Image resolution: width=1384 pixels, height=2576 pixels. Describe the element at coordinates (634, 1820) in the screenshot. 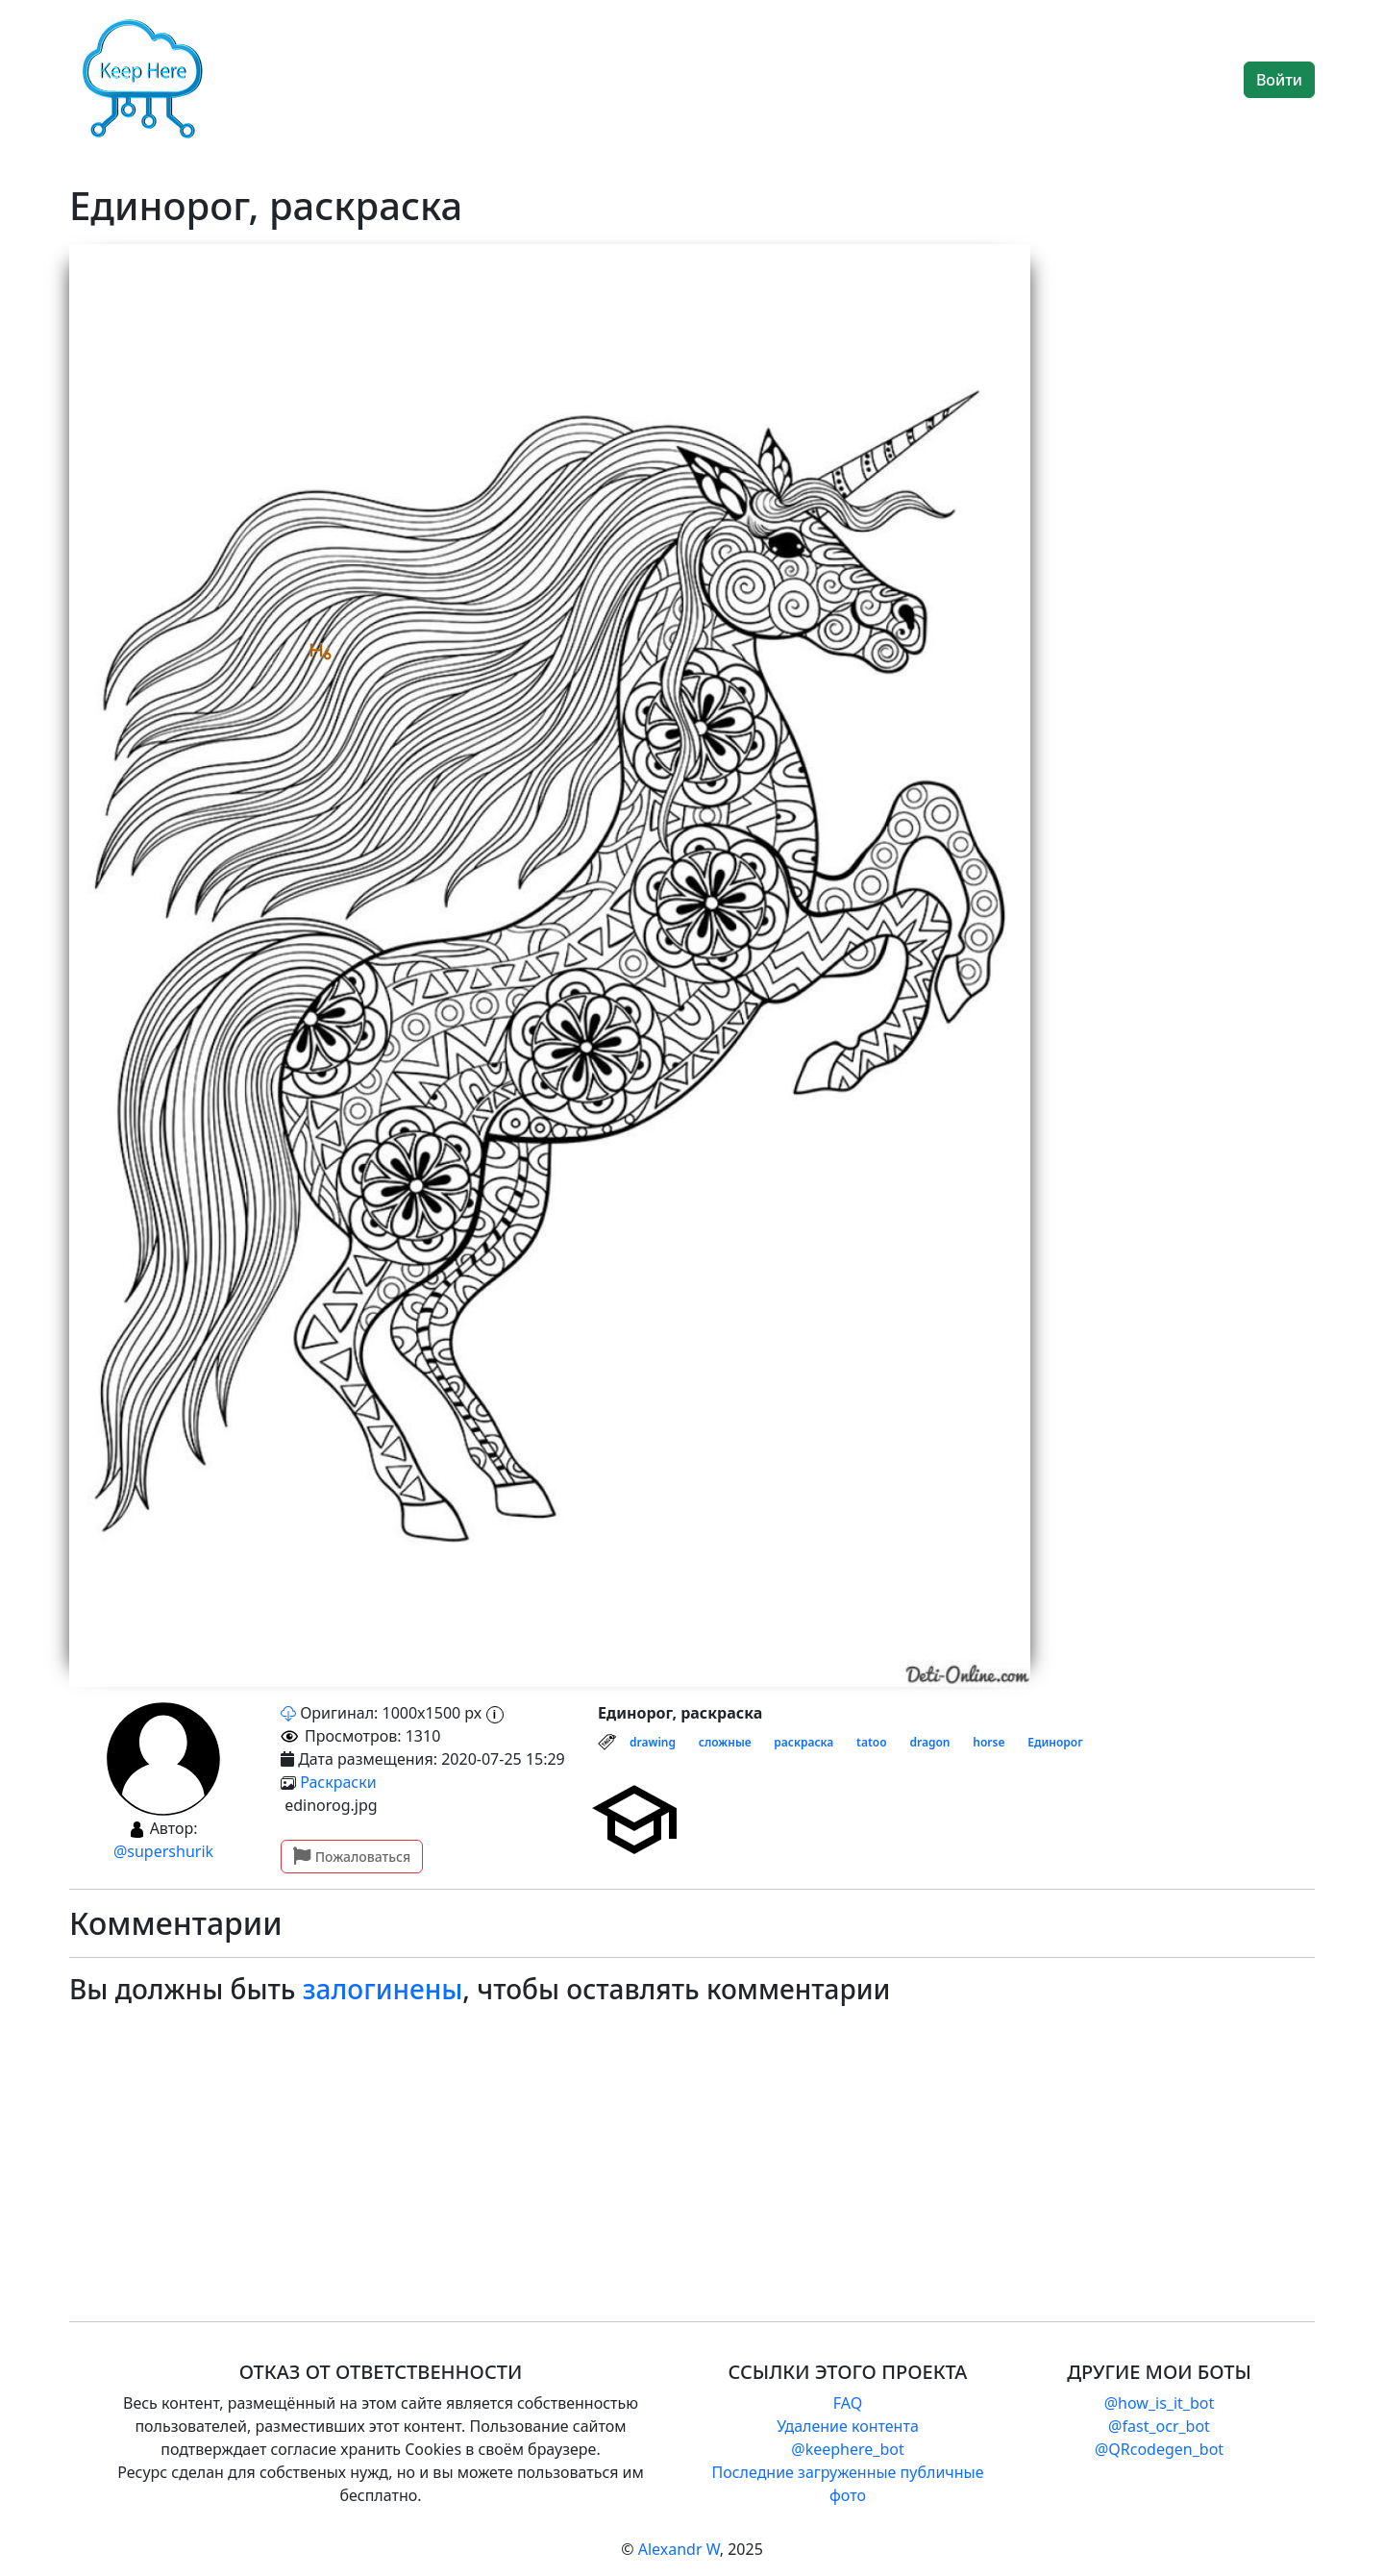

I see `access education or school-related features` at that location.